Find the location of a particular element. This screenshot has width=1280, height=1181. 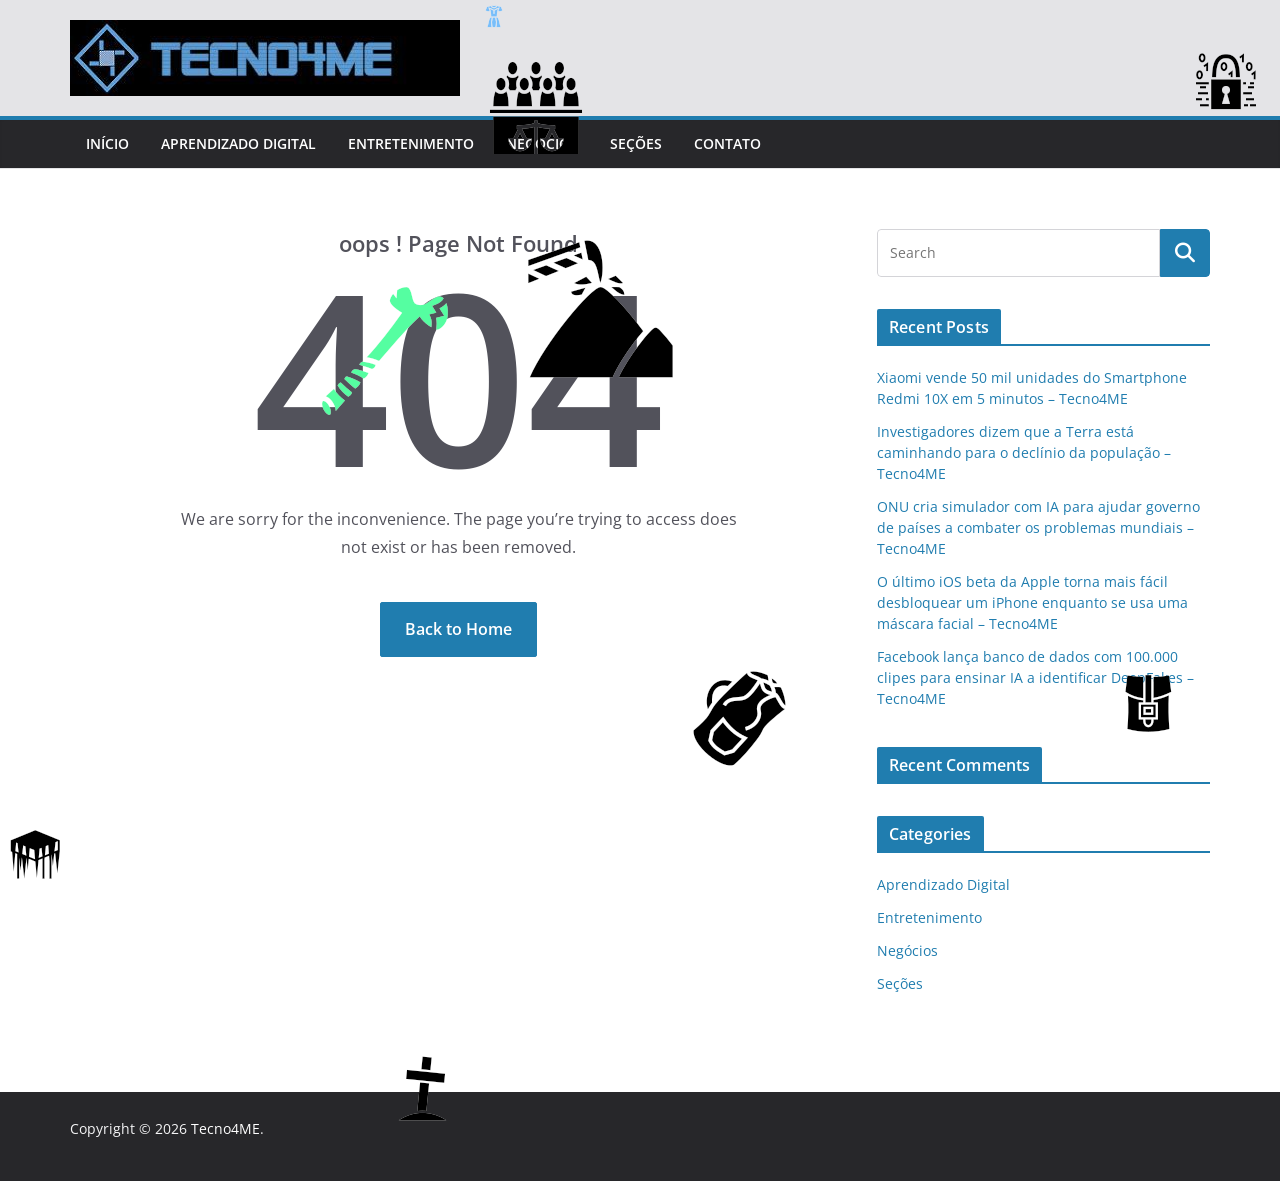

indicates a frozen or locked item in gameplay is located at coordinates (35, 854).